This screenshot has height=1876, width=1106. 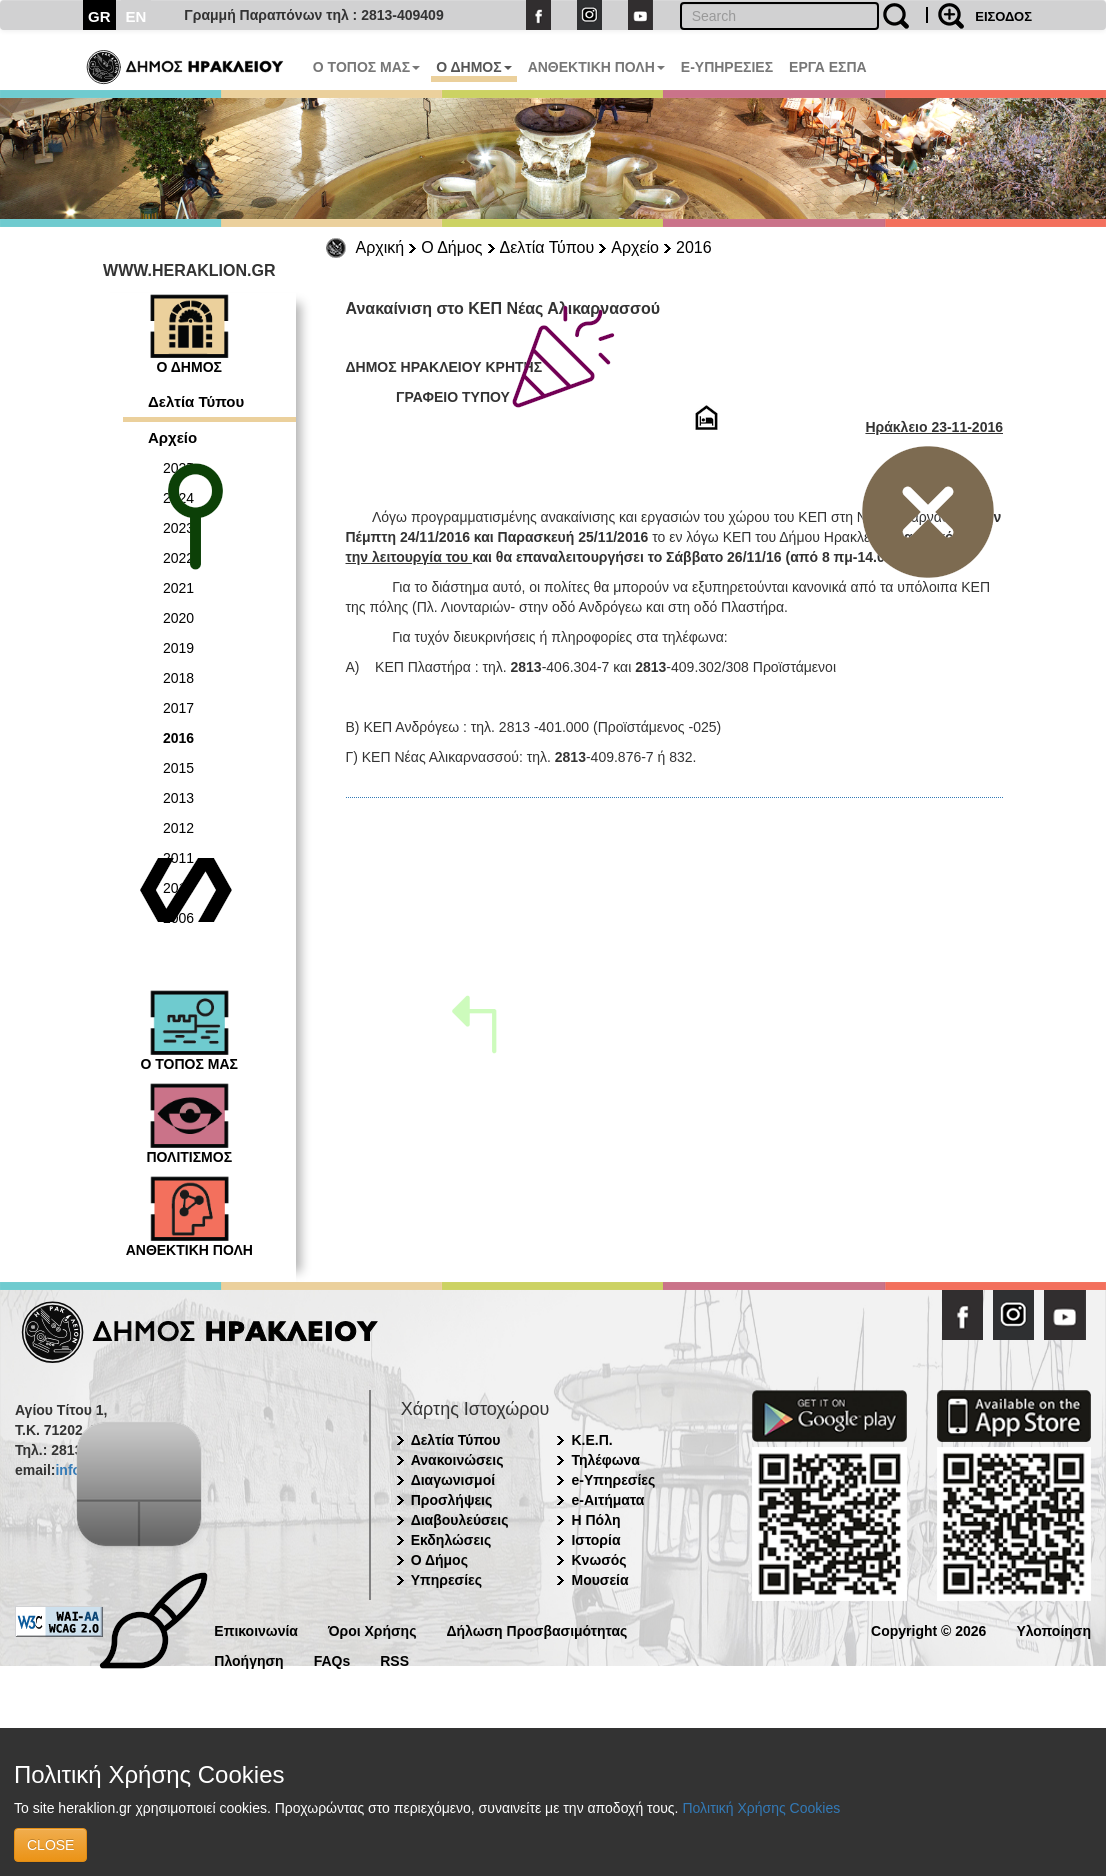 I want to click on close or dismiss a dialog, so click(x=928, y=512).